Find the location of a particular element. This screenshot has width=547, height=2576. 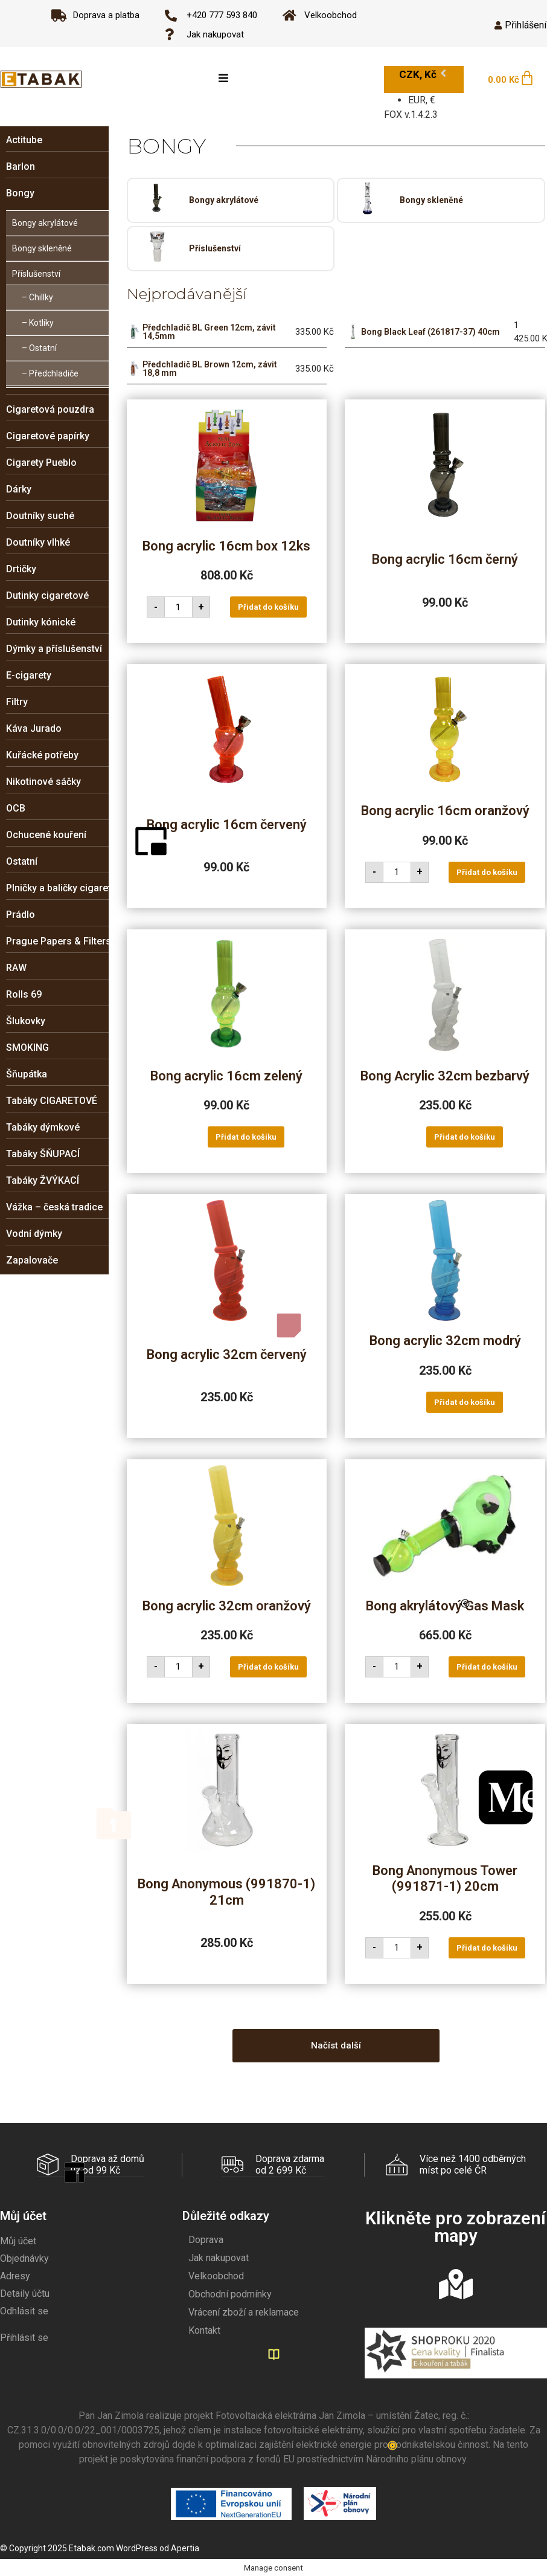

enable picture-in-picture mode is located at coordinates (151, 841).